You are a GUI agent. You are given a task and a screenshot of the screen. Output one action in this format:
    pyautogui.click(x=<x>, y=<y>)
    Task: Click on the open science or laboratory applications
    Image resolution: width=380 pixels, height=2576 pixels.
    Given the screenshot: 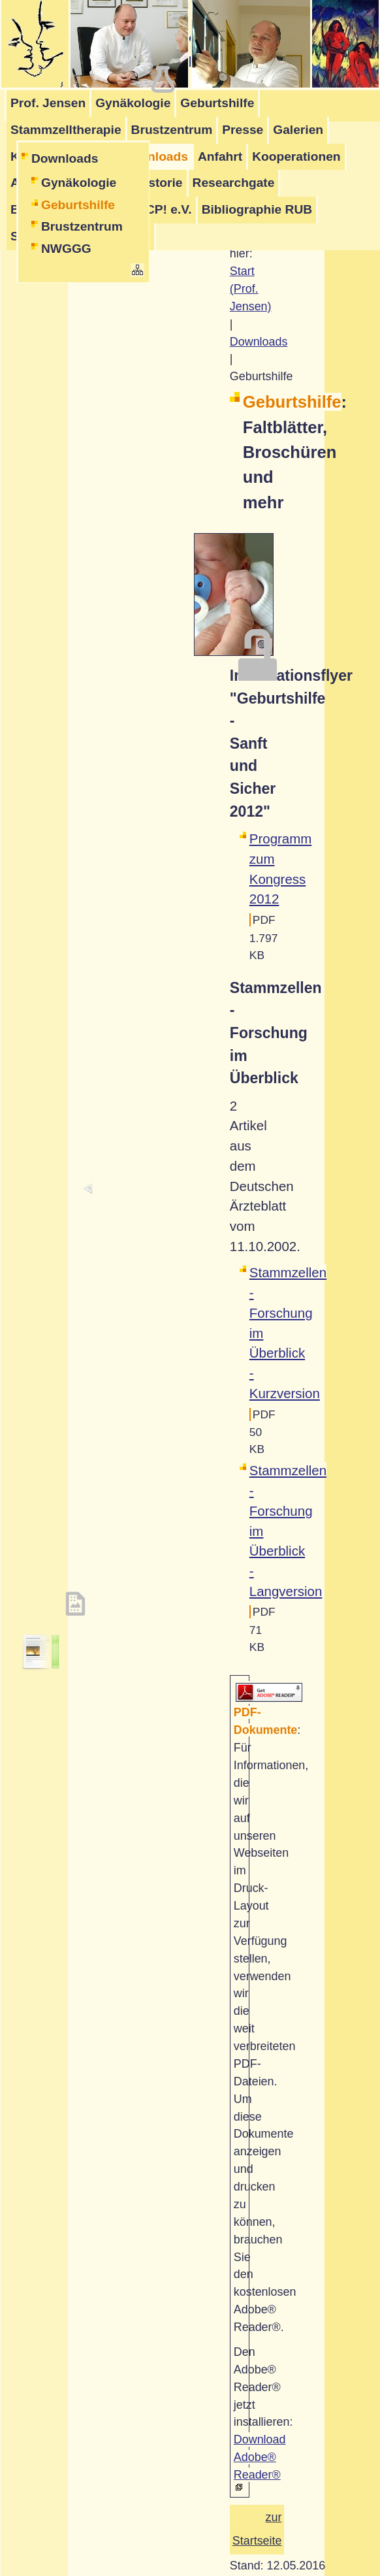 What is the action you would take?
    pyautogui.click(x=163, y=79)
    